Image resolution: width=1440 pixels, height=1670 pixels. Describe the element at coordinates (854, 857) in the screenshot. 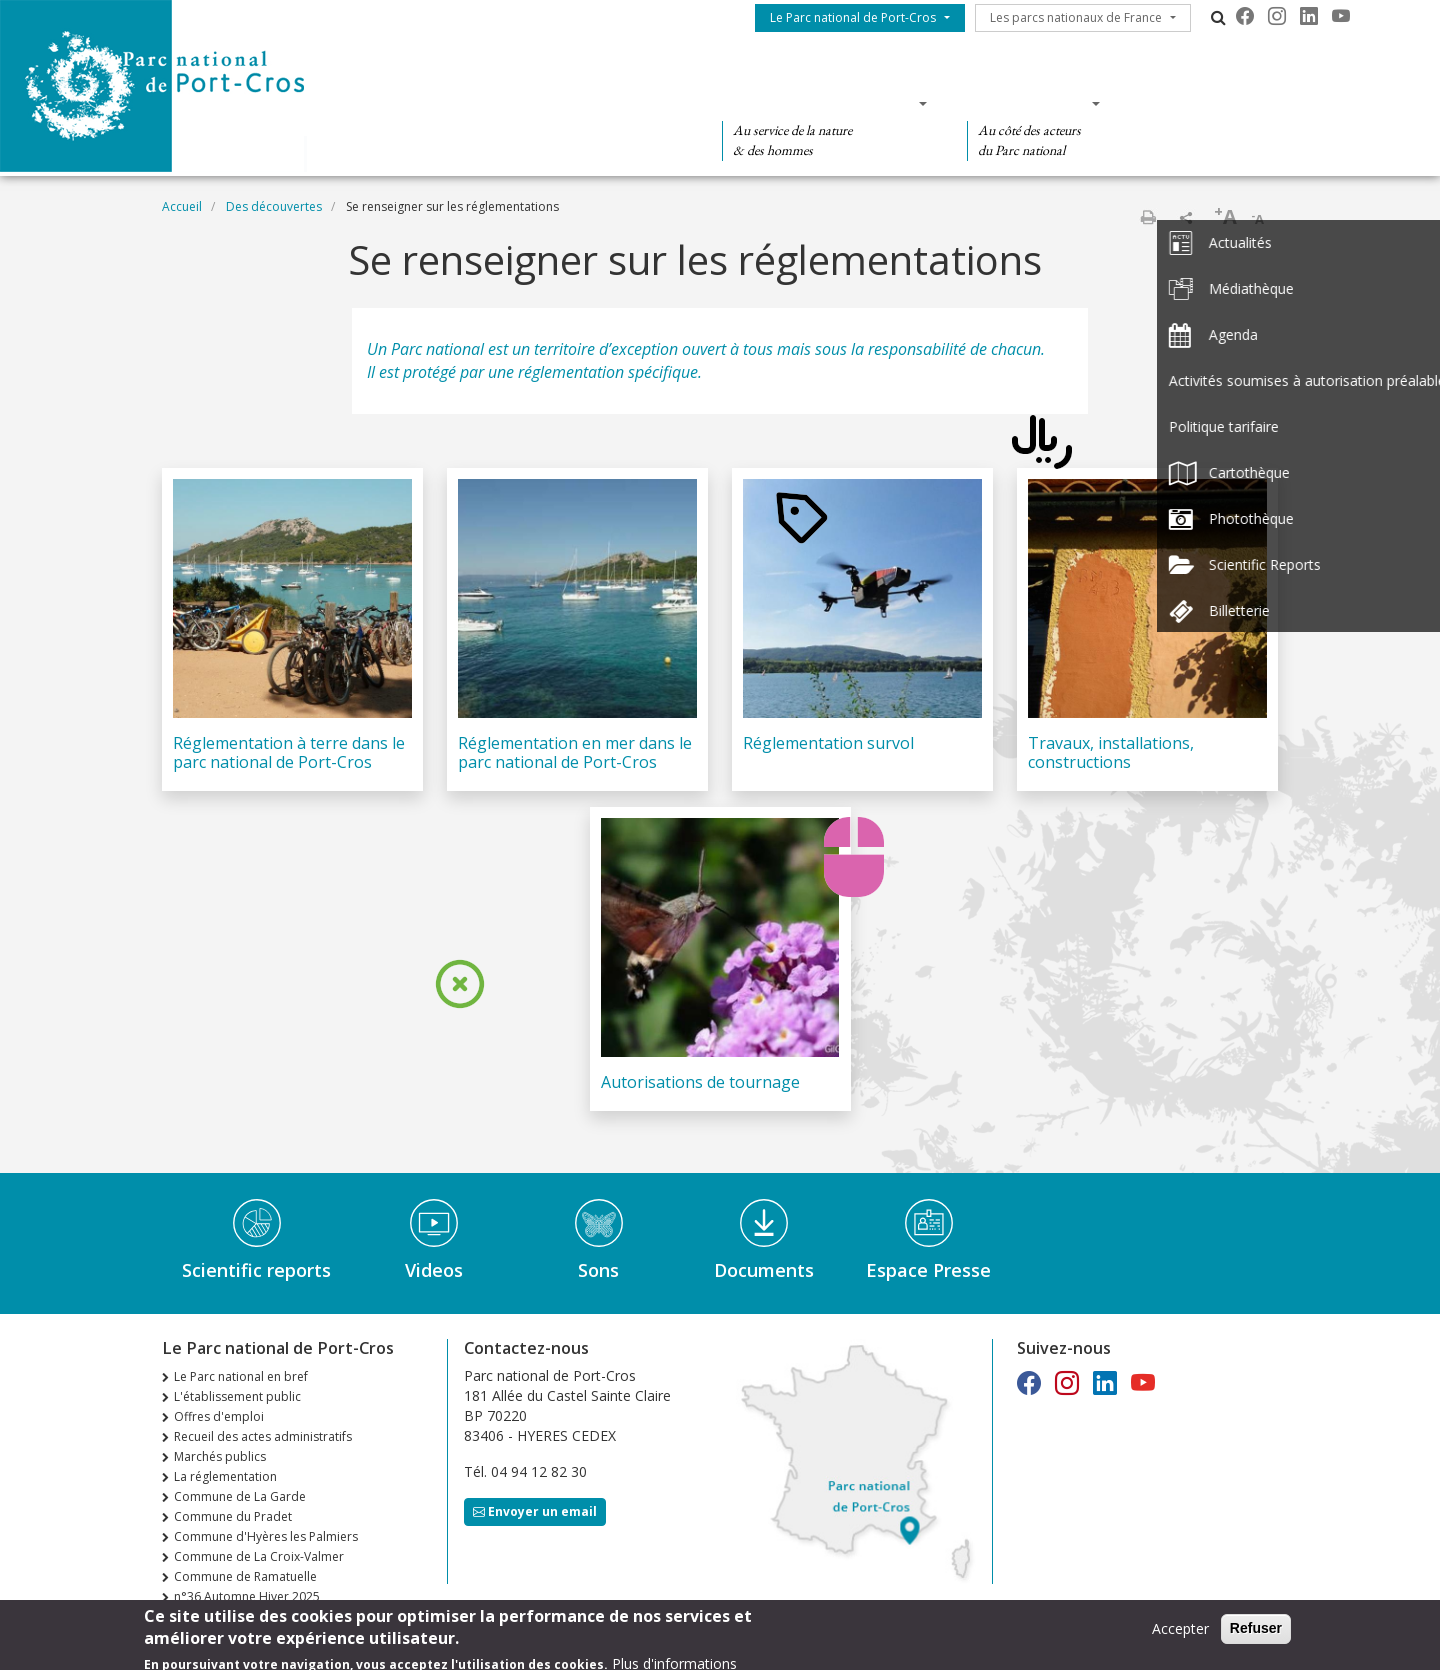

I see `mouse input device indicator` at that location.